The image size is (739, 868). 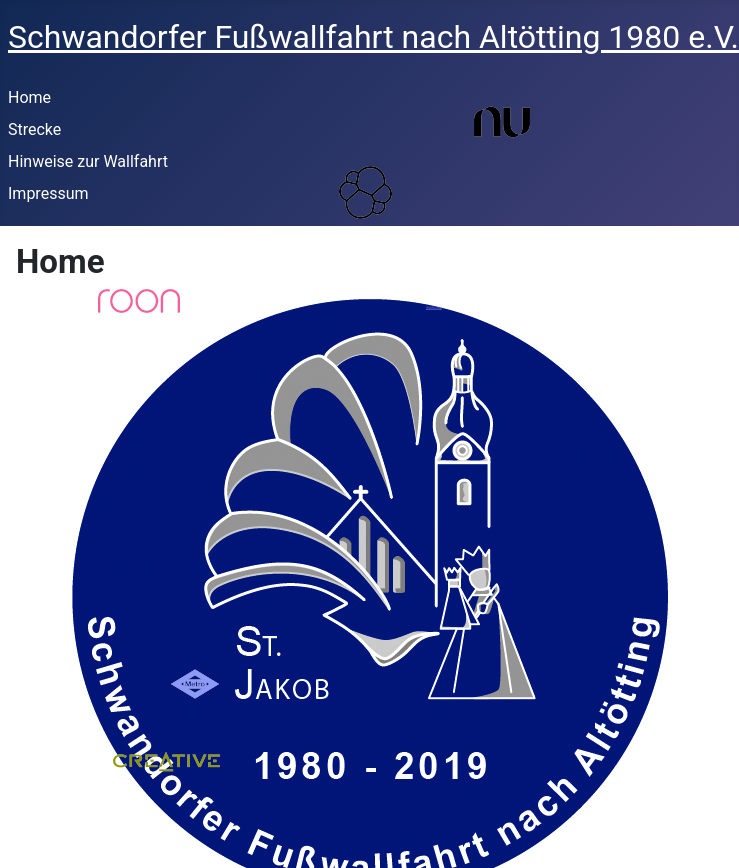 I want to click on creative technology company logo, so click(x=166, y=761).